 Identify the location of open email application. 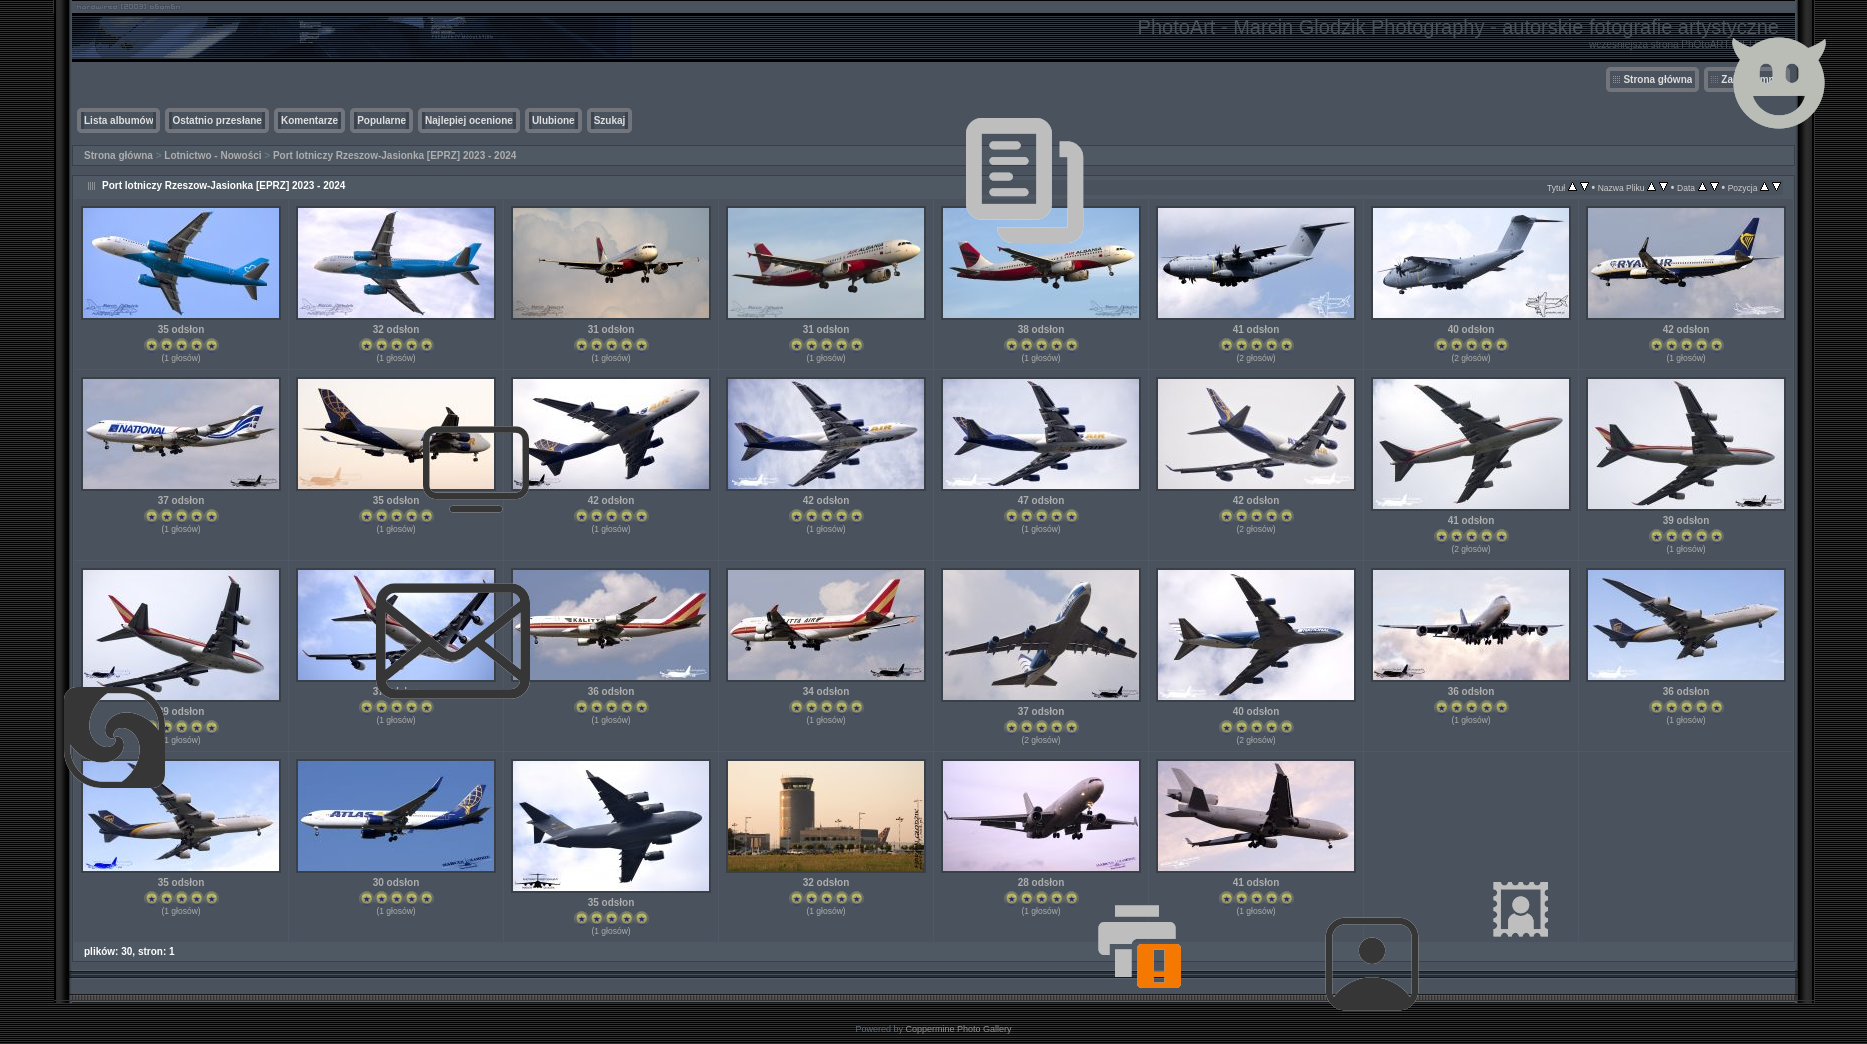
(453, 641).